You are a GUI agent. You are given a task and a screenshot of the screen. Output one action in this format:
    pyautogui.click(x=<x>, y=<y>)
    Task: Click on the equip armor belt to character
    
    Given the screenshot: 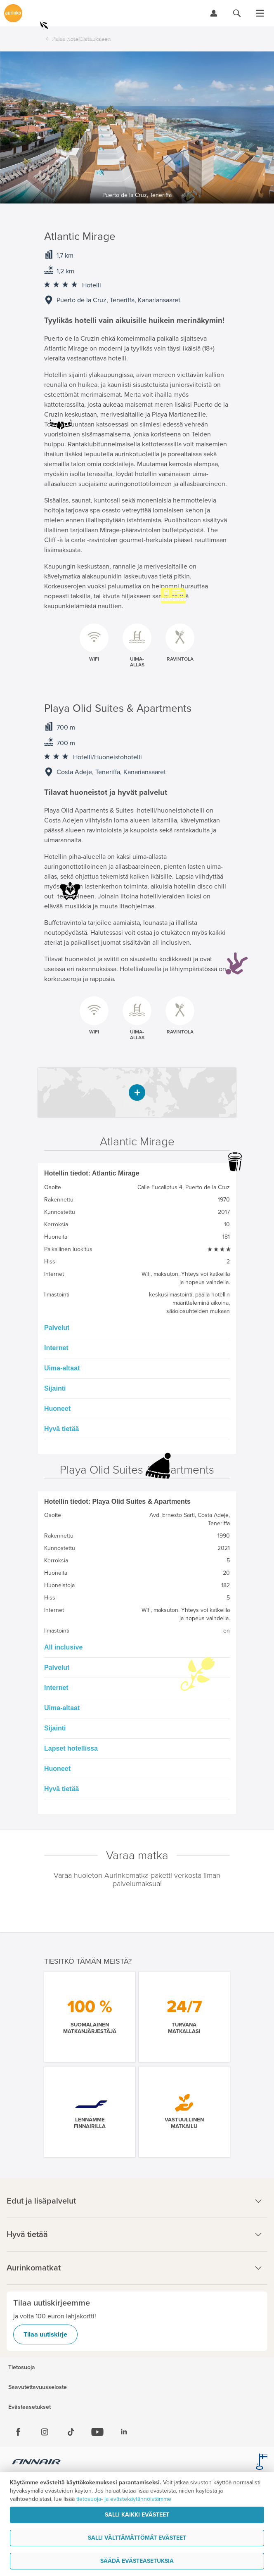 What is the action you would take?
    pyautogui.click(x=61, y=424)
    